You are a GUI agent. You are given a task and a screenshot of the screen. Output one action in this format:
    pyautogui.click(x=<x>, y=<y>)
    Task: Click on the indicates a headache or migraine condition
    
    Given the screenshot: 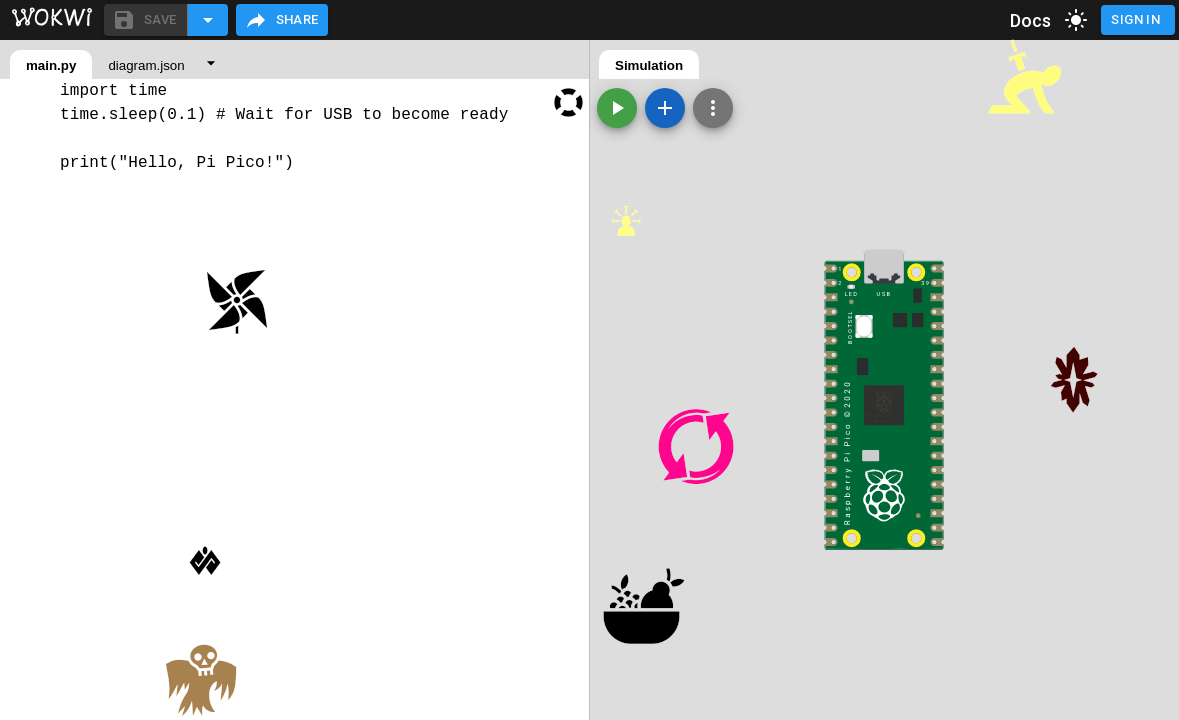 What is the action you would take?
    pyautogui.click(x=626, y=221)
    